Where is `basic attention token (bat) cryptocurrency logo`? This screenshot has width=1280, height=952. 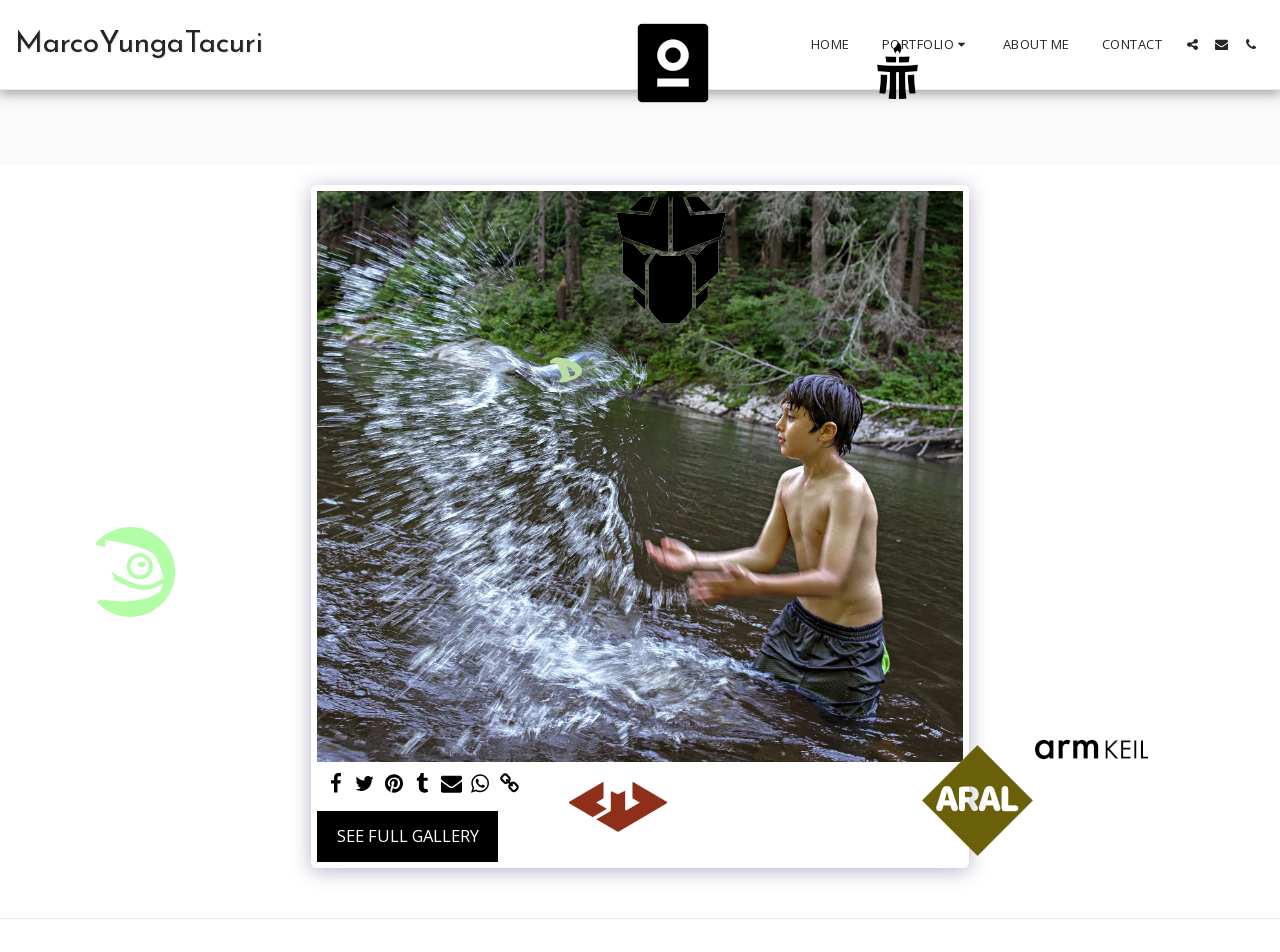
basic attention token (bat) cryptocurrency logo is located at coordinates (618, 807).